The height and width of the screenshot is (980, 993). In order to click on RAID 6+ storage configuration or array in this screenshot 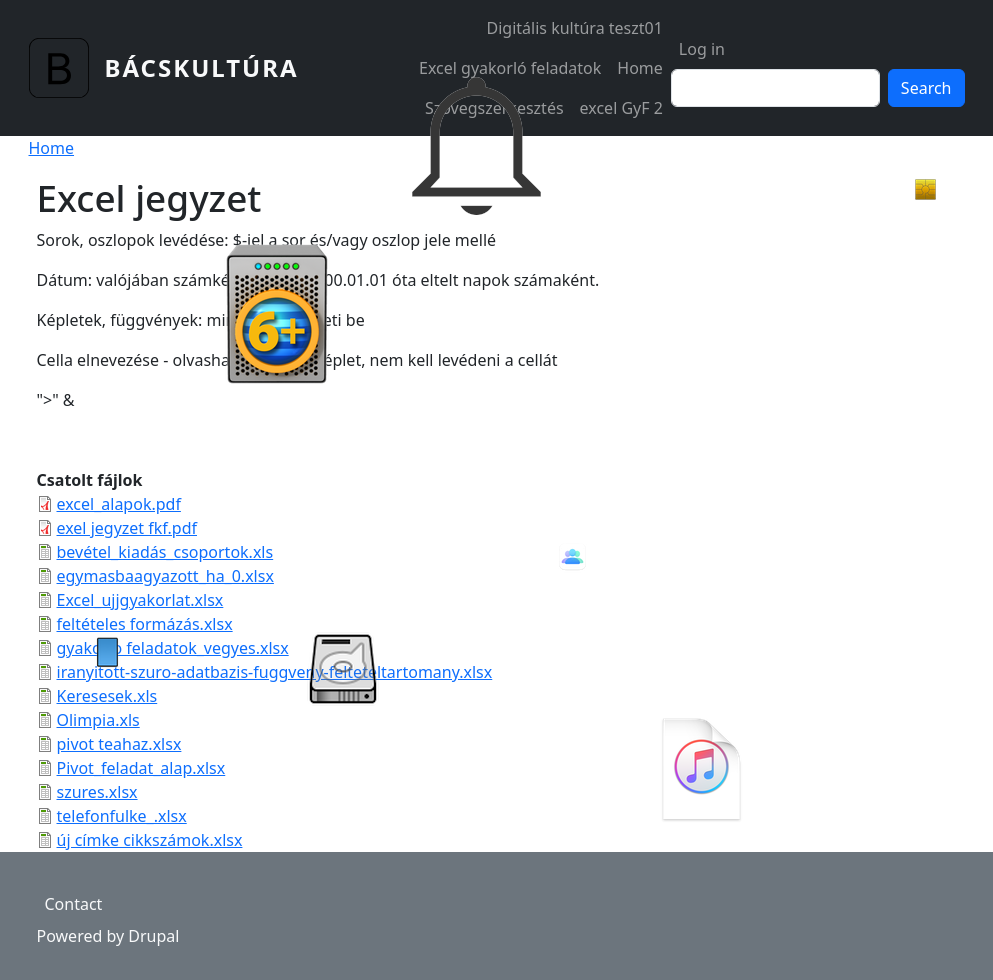, I will do `click(277, 314)`.